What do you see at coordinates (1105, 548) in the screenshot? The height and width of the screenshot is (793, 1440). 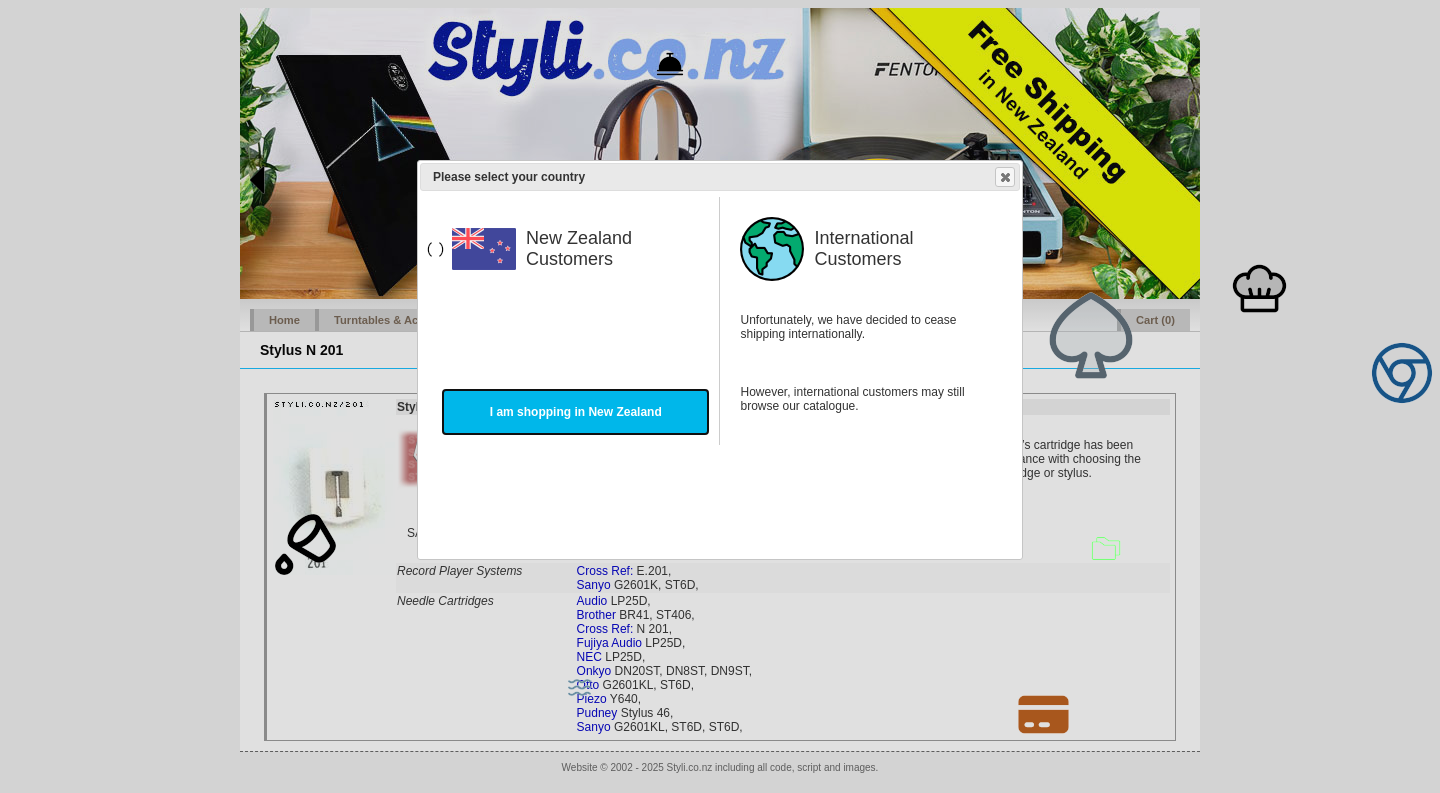 I see `browse all folders` at bounding box center [1105, 548].